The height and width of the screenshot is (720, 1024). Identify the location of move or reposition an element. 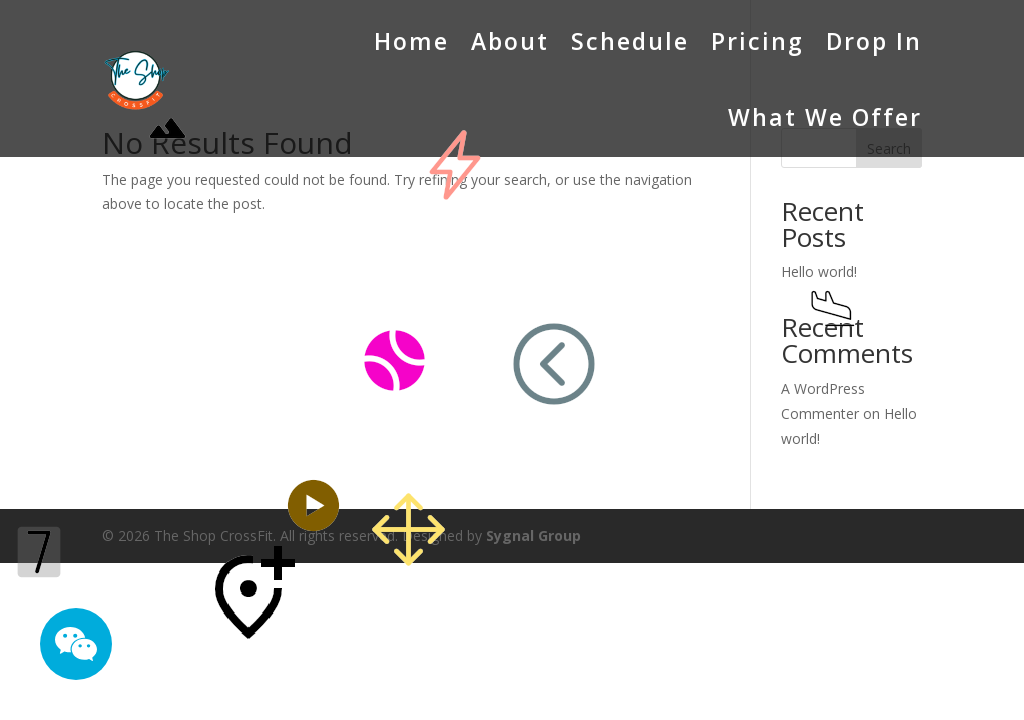
(408, 529).